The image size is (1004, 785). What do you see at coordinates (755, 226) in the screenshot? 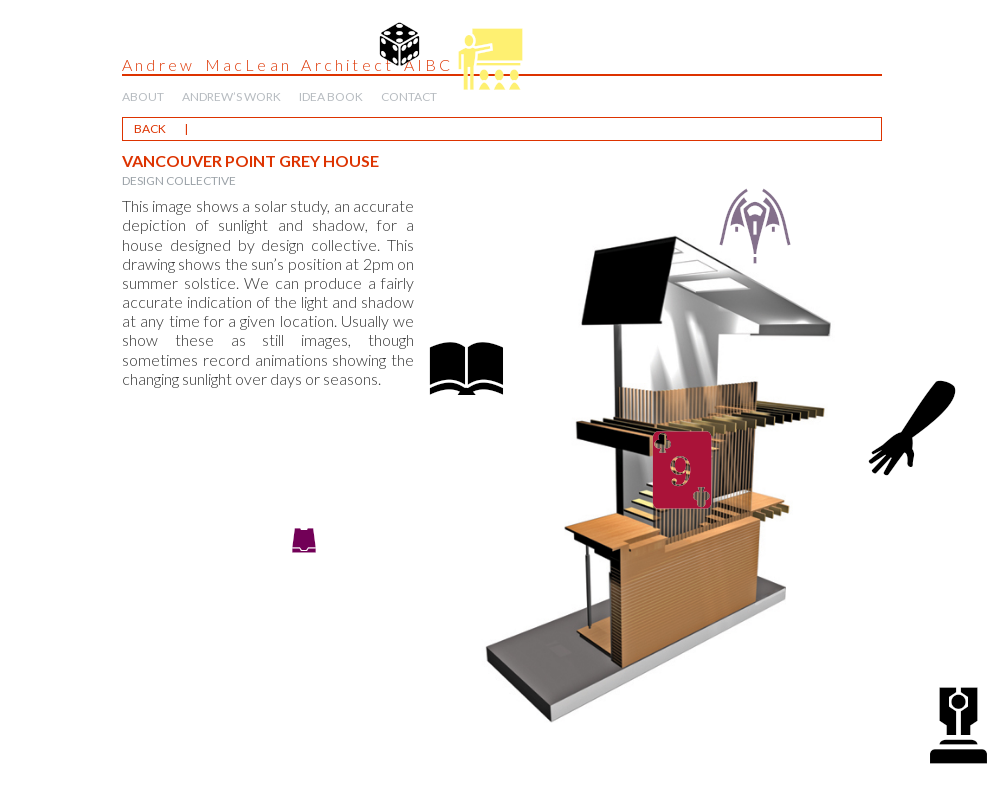
I see `select a scout ship unit in a strategy game` at bounding box center [755, 226].